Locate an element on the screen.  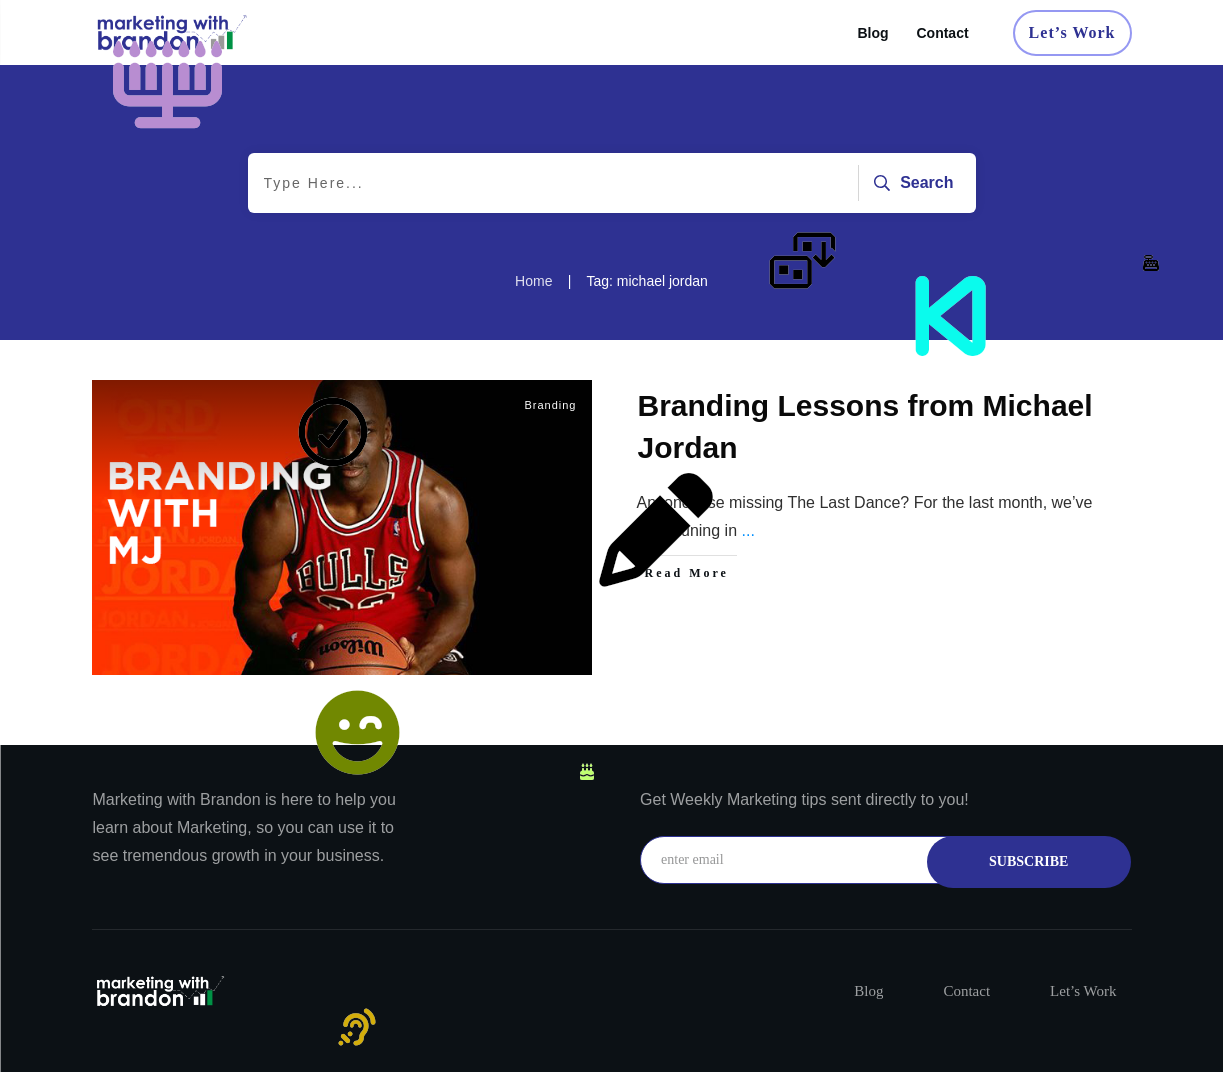
access point of sale system is located at coordinates (1151, 263).